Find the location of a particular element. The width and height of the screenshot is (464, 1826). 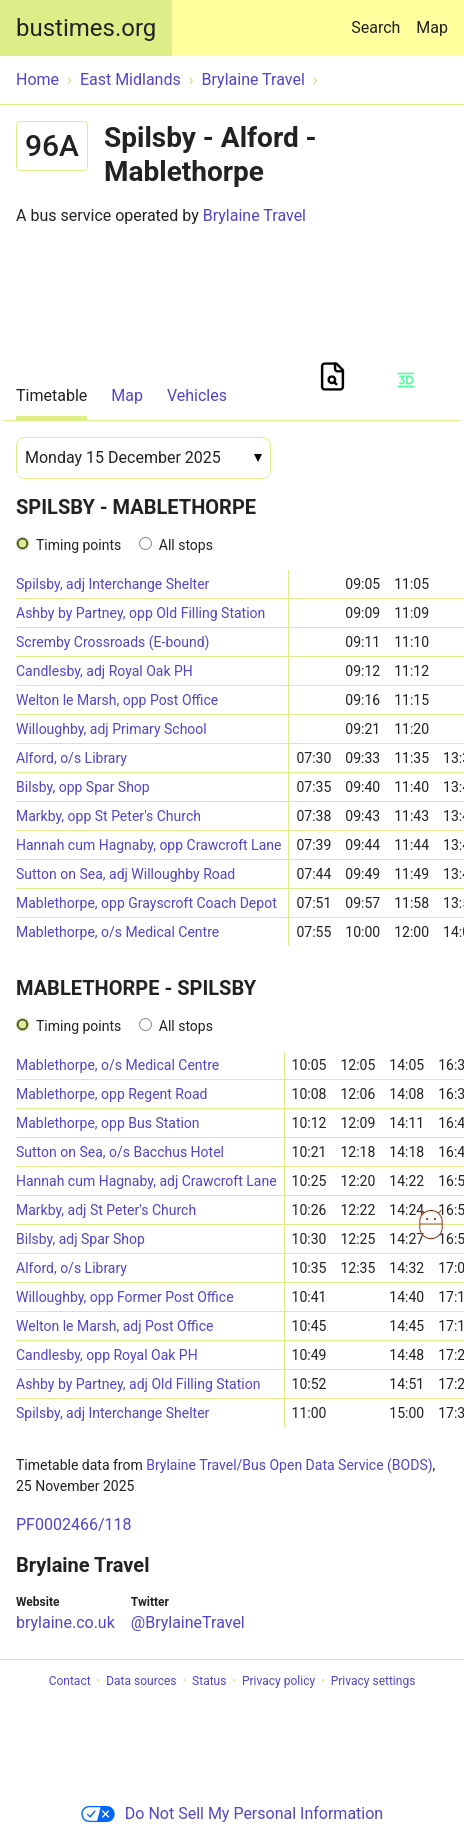

search within a document is located at coordinates (332, 376).